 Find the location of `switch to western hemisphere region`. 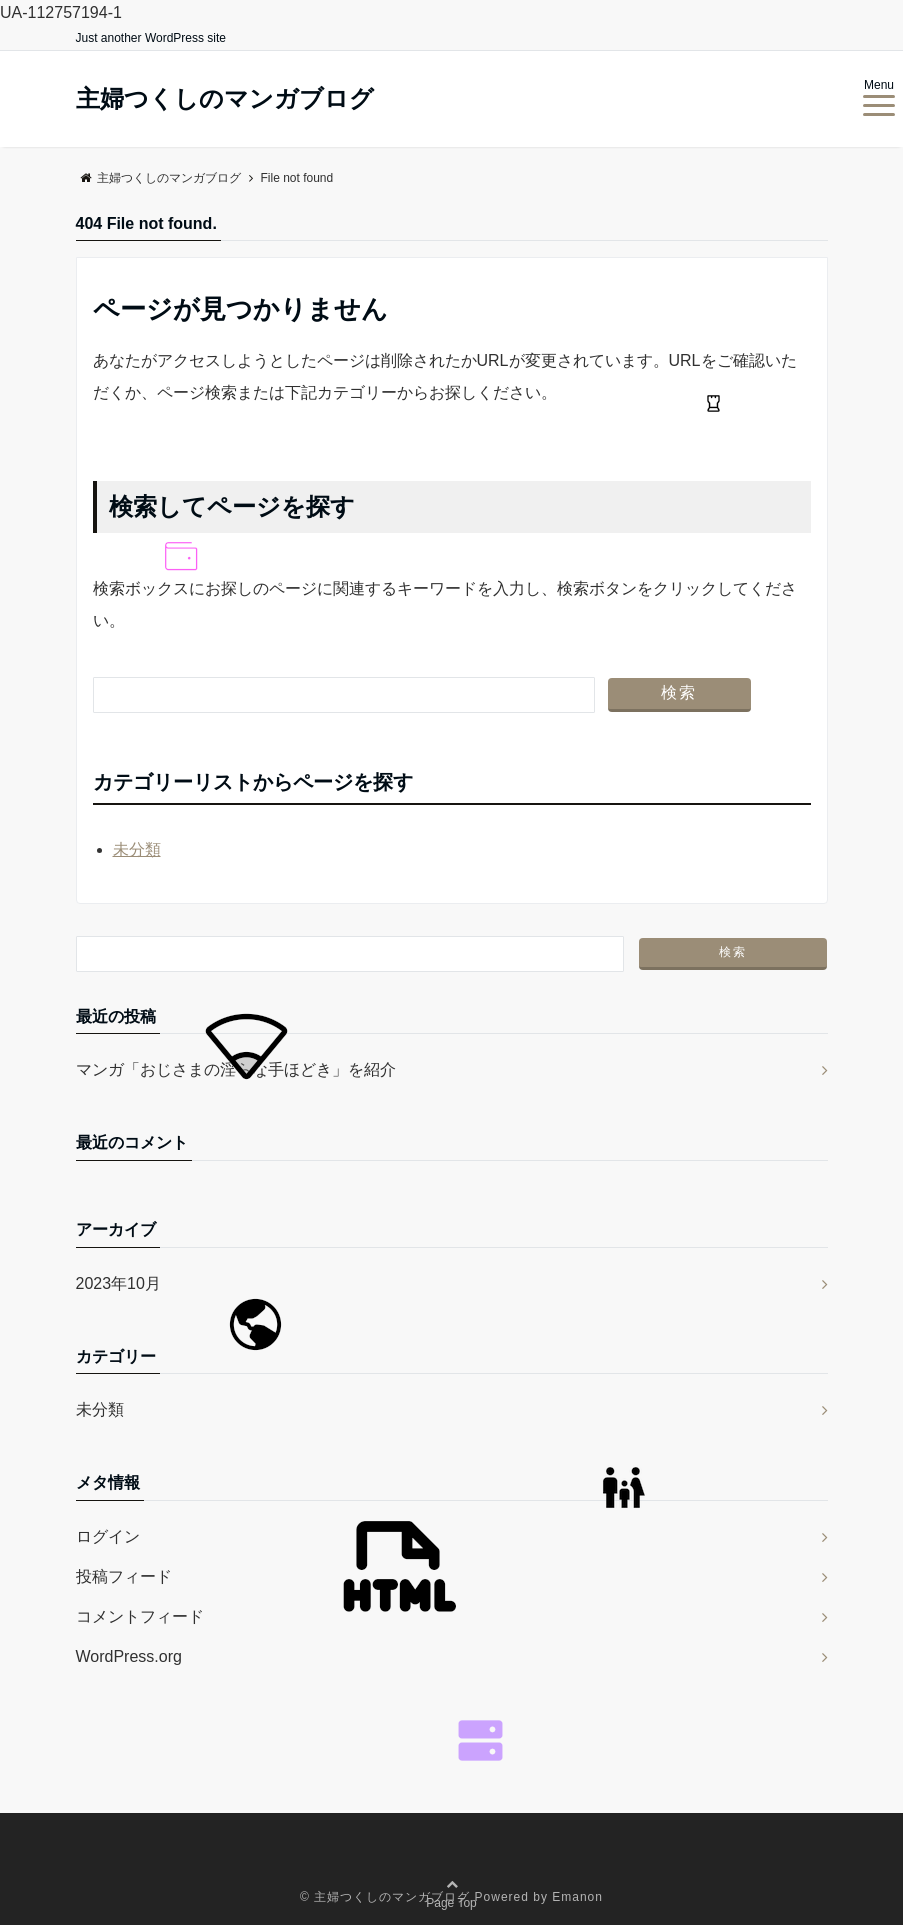

switch to western hemisphere region is located at coordinates (255, 1324).